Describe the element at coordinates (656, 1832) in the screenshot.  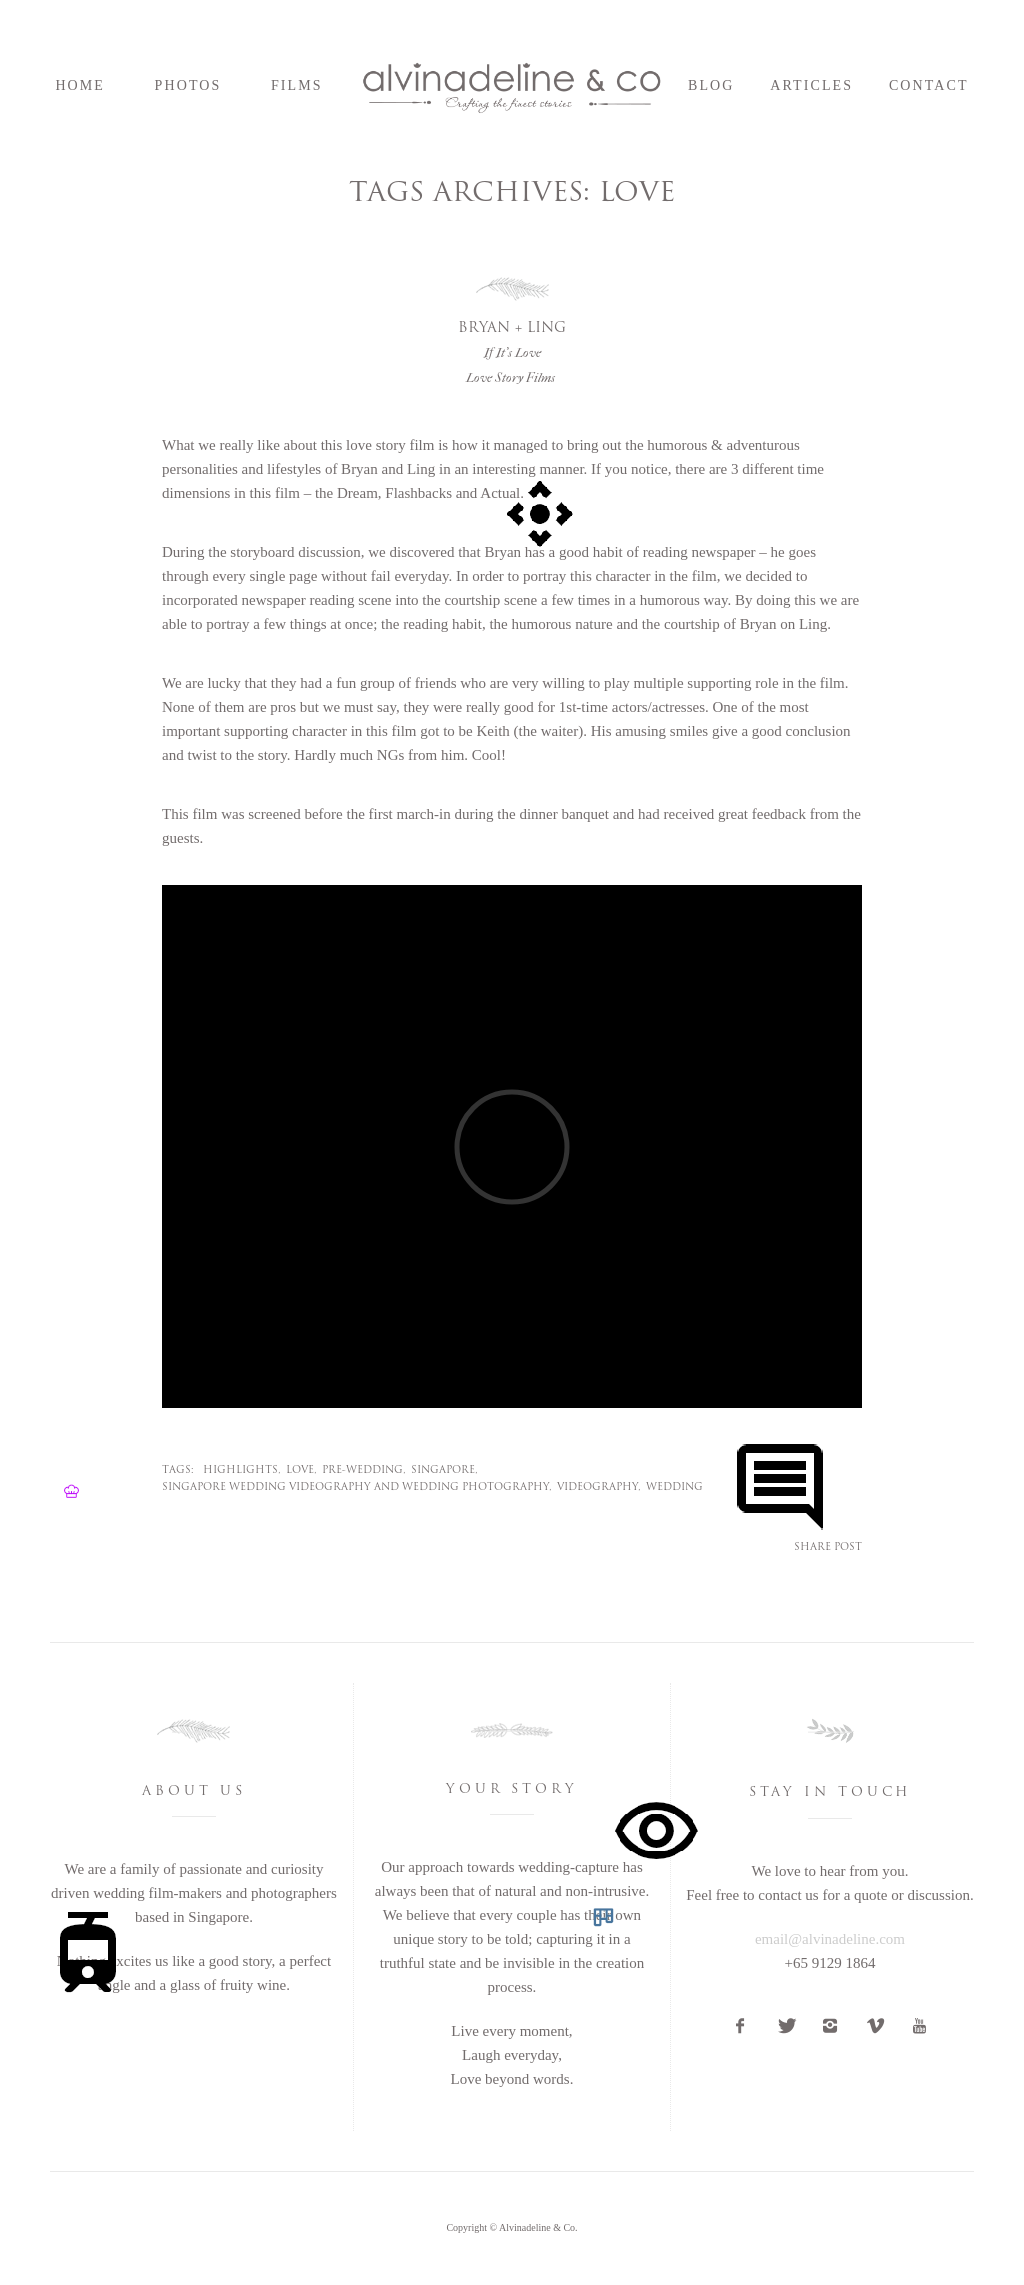
I see `toggle visibility of an item` at that location.